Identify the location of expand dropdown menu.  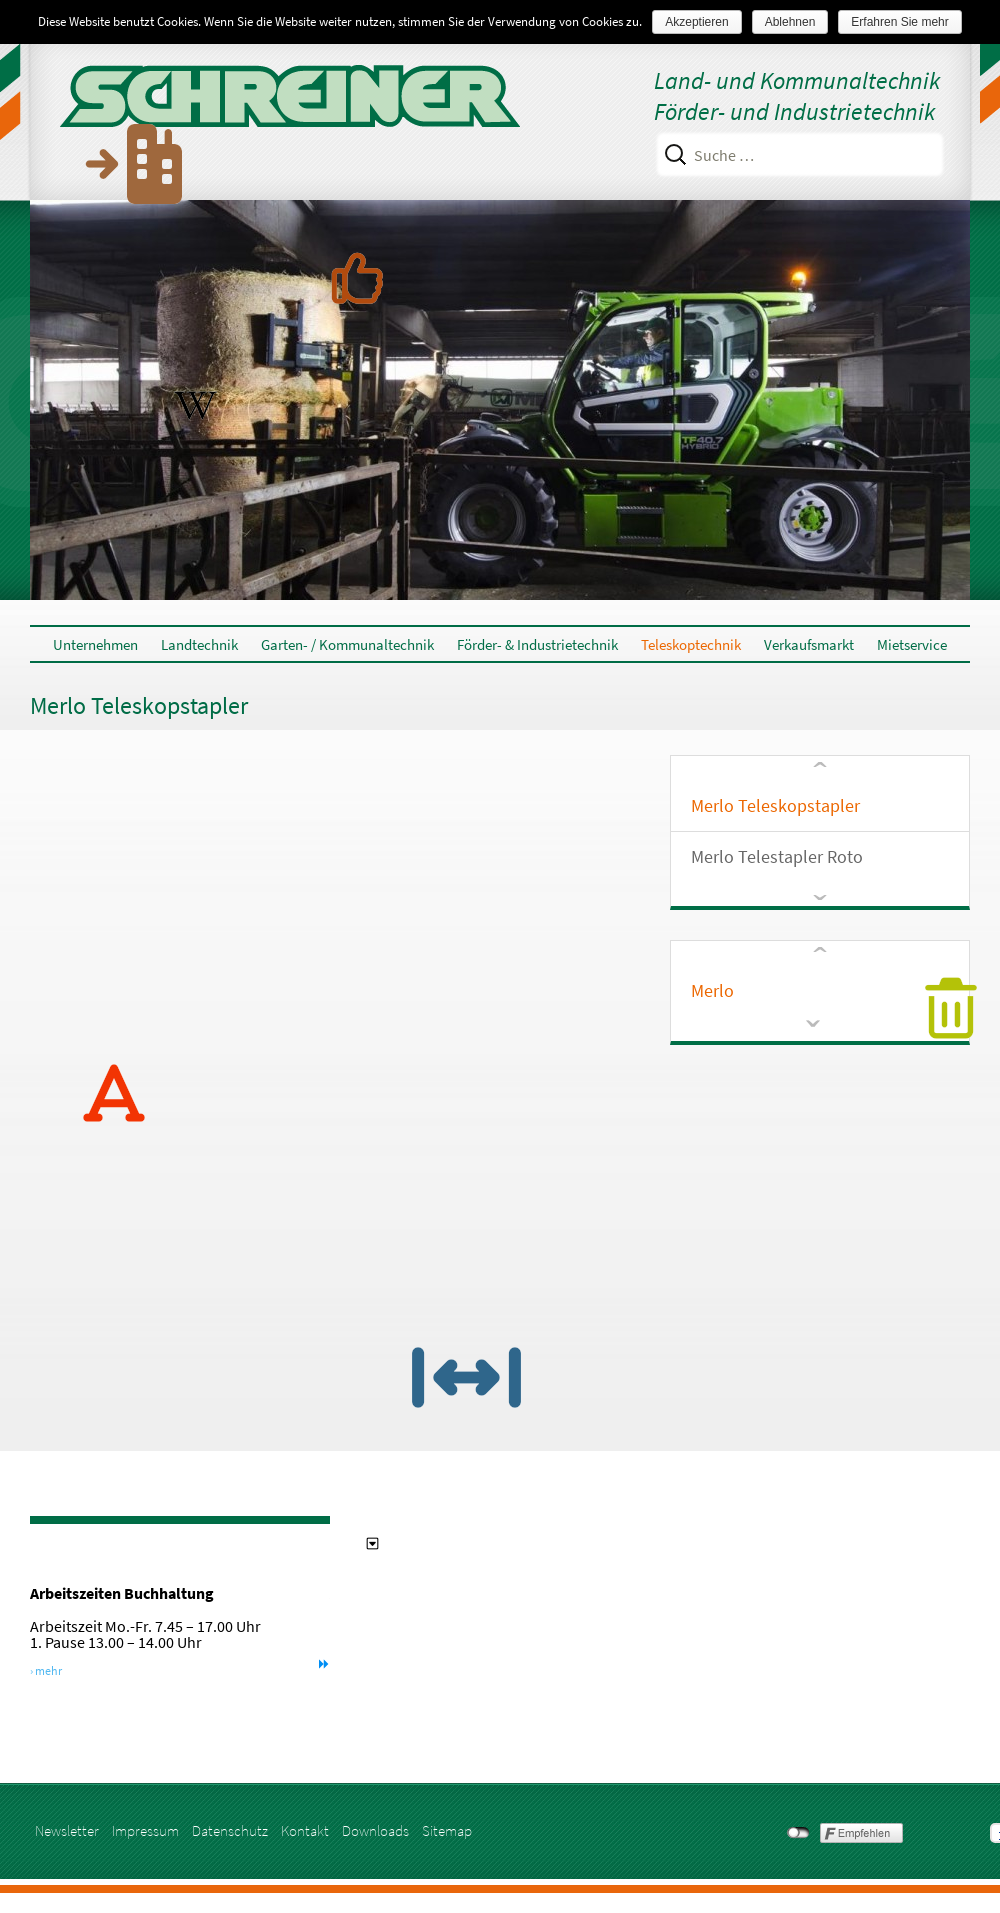
(372, 1543).